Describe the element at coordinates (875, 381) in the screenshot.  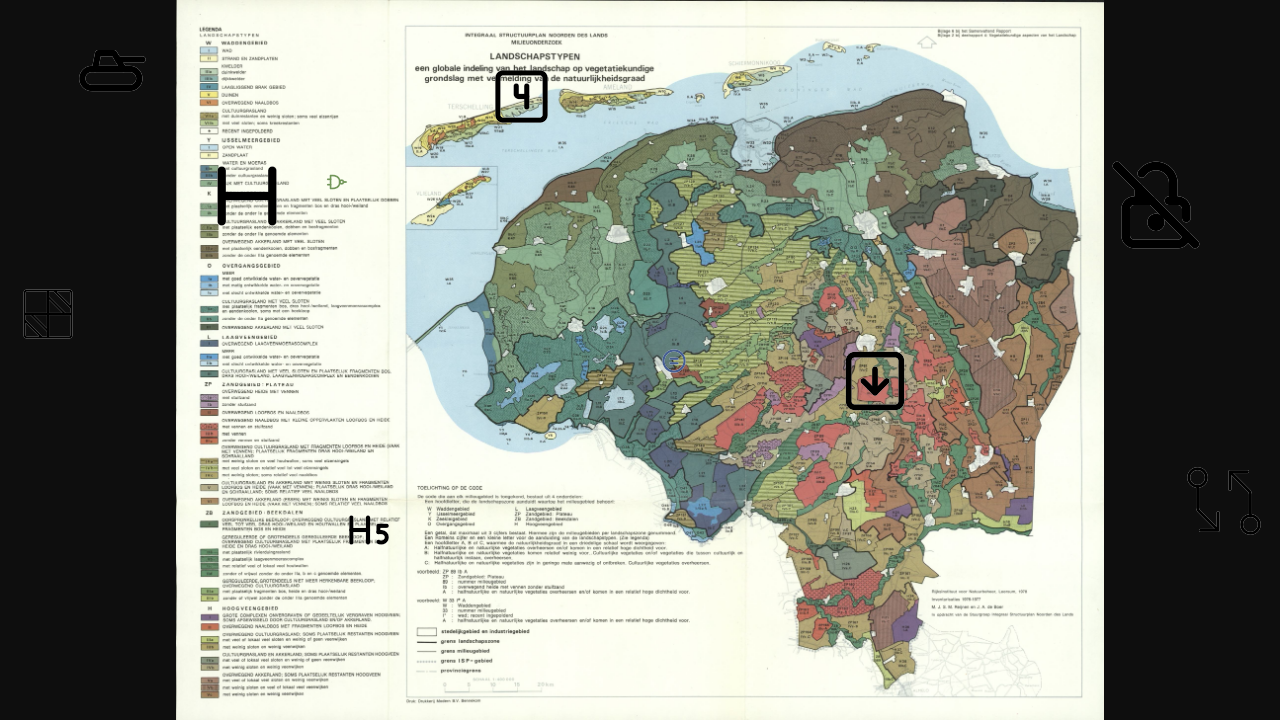
I see `download file or content` at that location.